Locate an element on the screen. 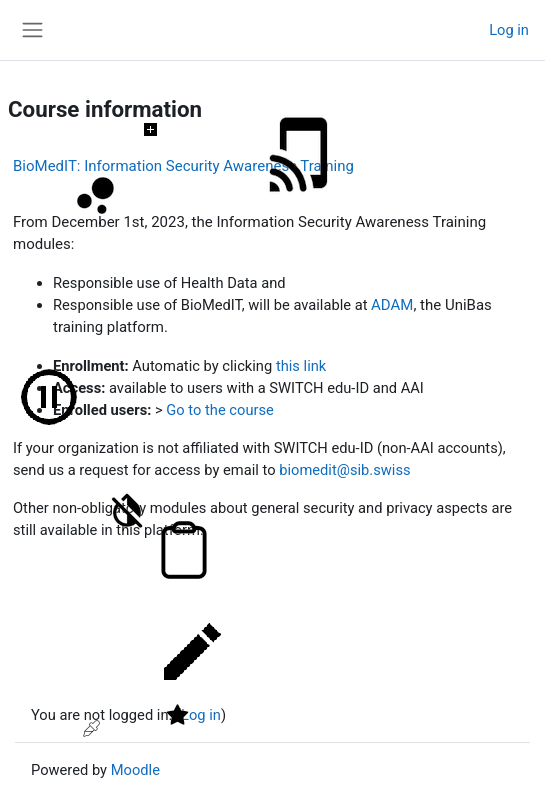 This screenshot has width=545, height=797. tap to connect device wirelessly is located at coordinates (303, 154).